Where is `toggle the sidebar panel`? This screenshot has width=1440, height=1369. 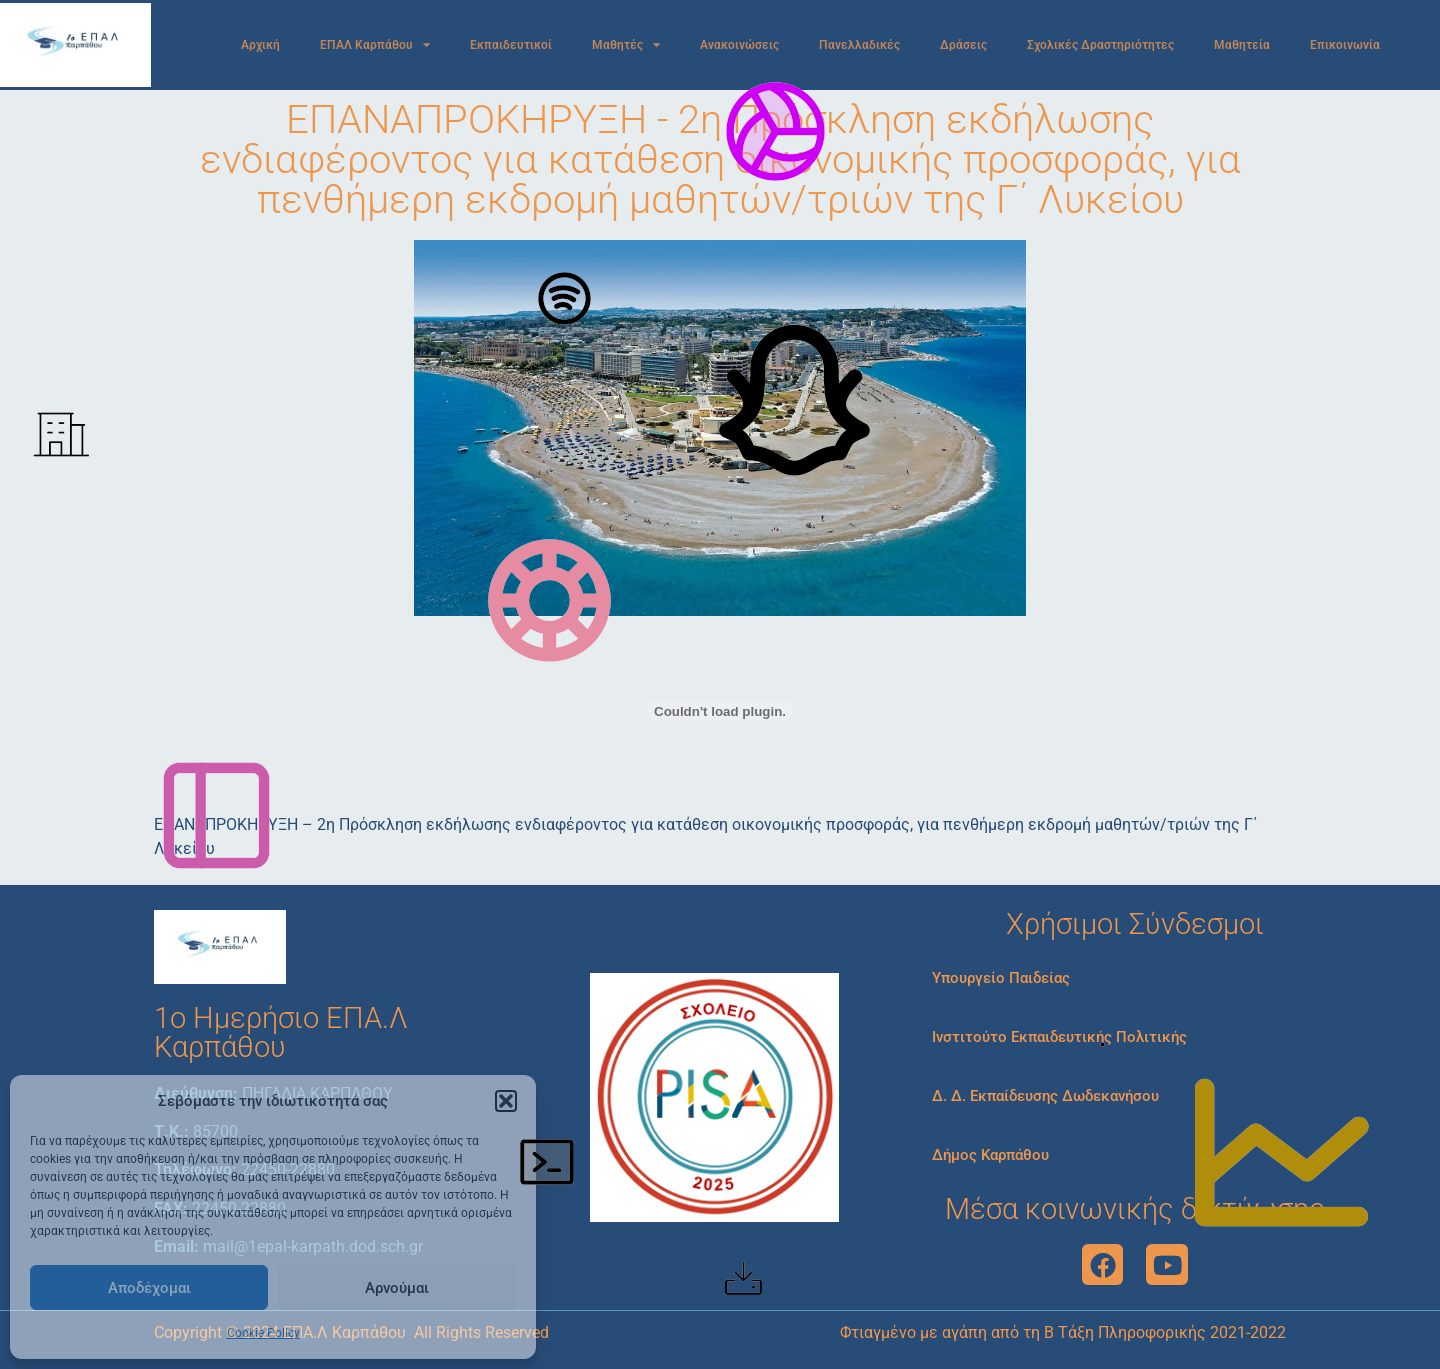
toggle the sidebar panel is located at coordinates (216, 815).